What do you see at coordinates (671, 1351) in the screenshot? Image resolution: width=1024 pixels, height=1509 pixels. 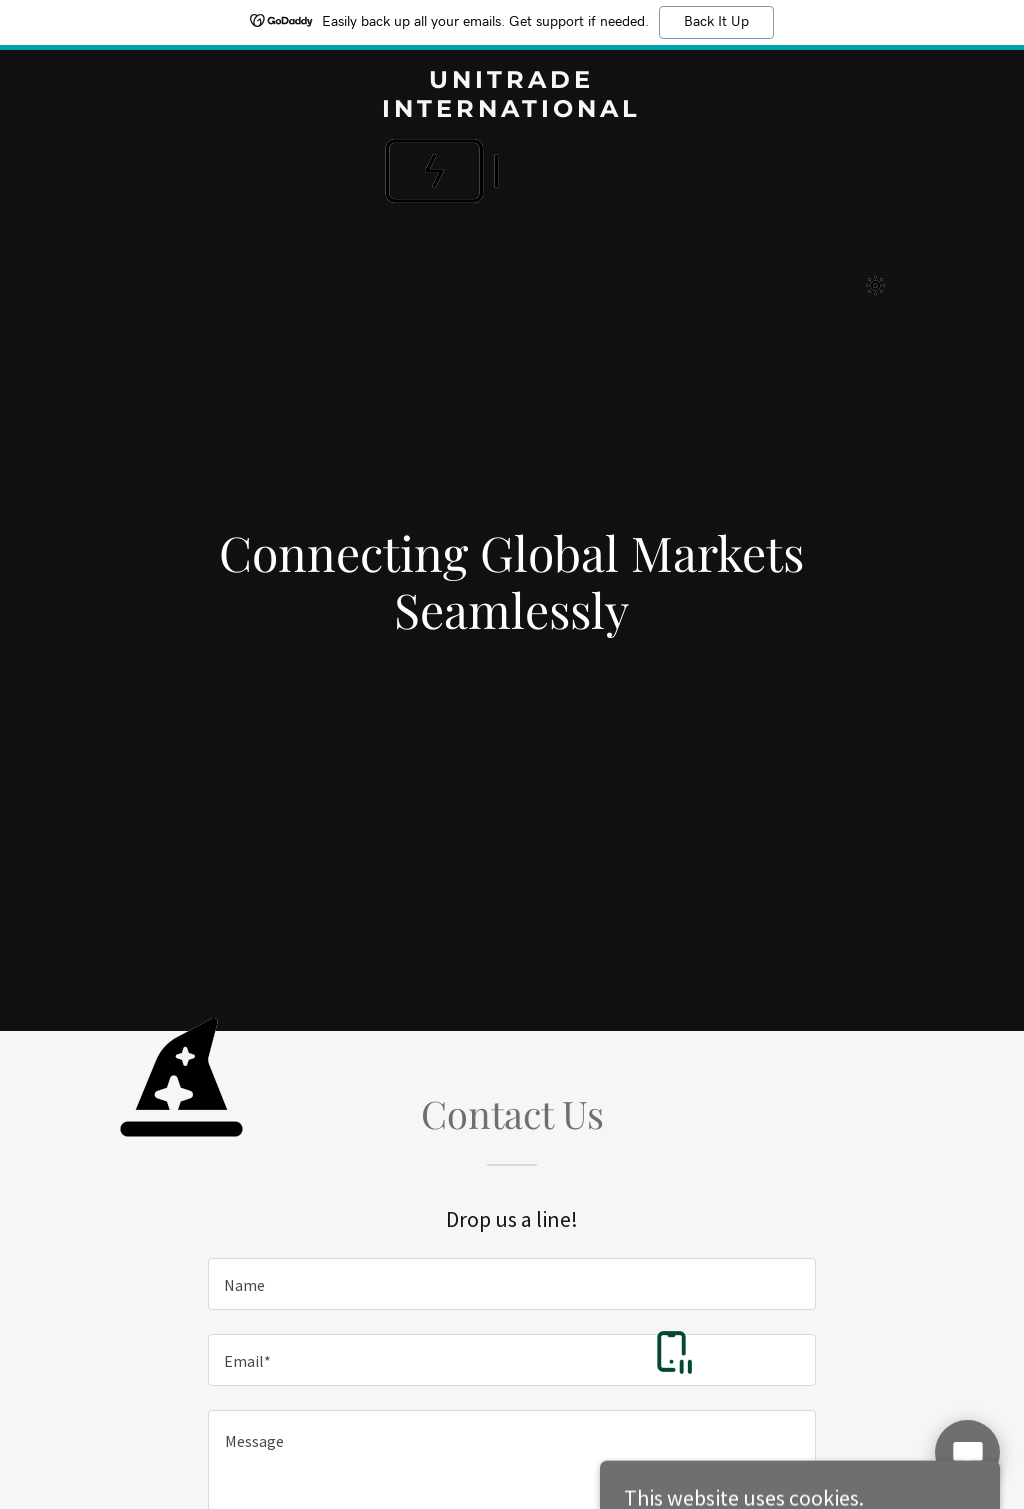 I see `pause mobile device activity` at bounding box center [671, 1351].